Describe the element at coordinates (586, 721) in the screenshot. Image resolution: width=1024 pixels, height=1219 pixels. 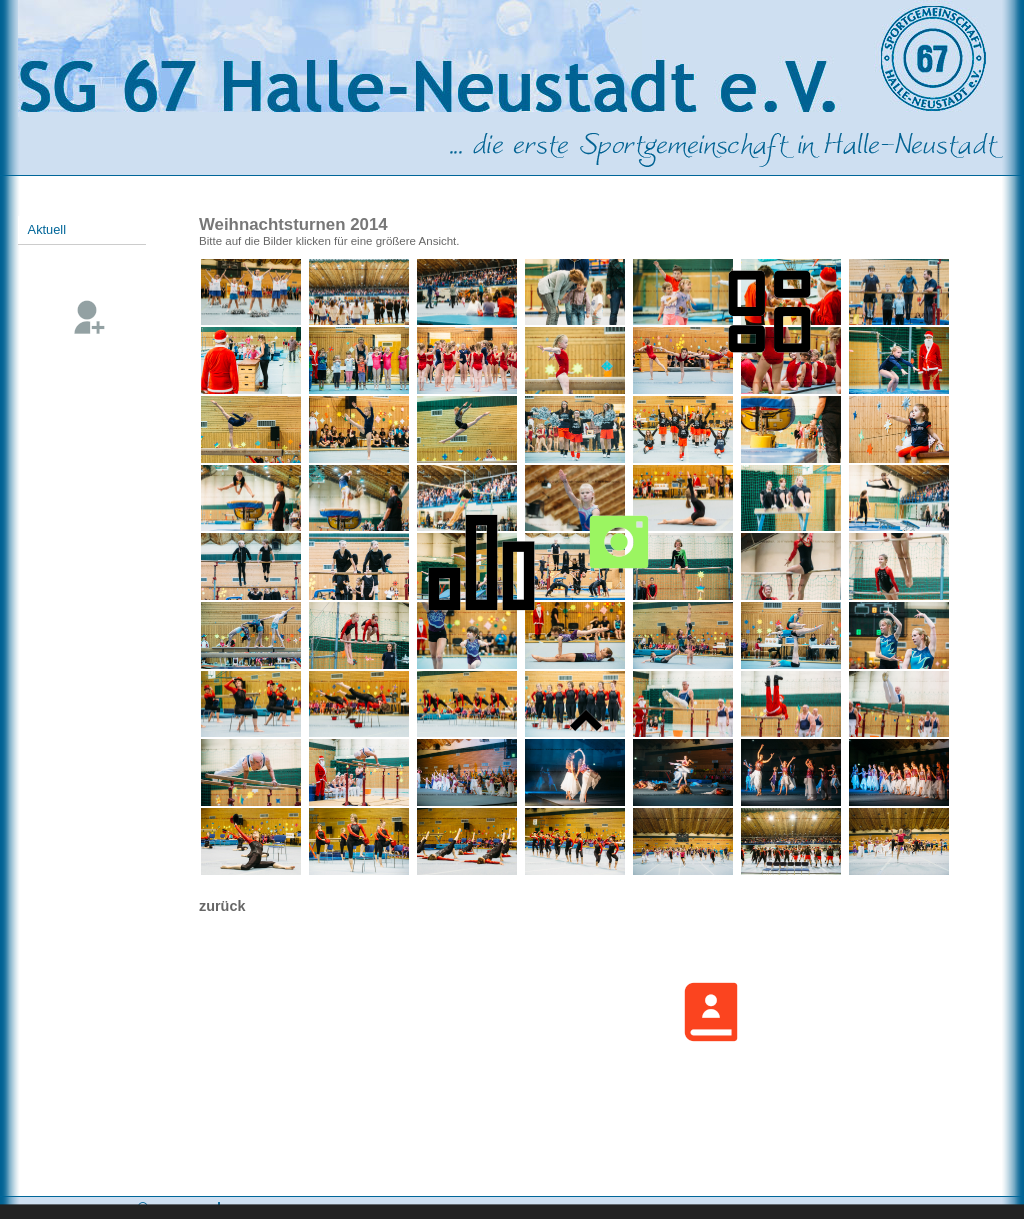
I see `expand or collapse a dropdown menu` at that location.